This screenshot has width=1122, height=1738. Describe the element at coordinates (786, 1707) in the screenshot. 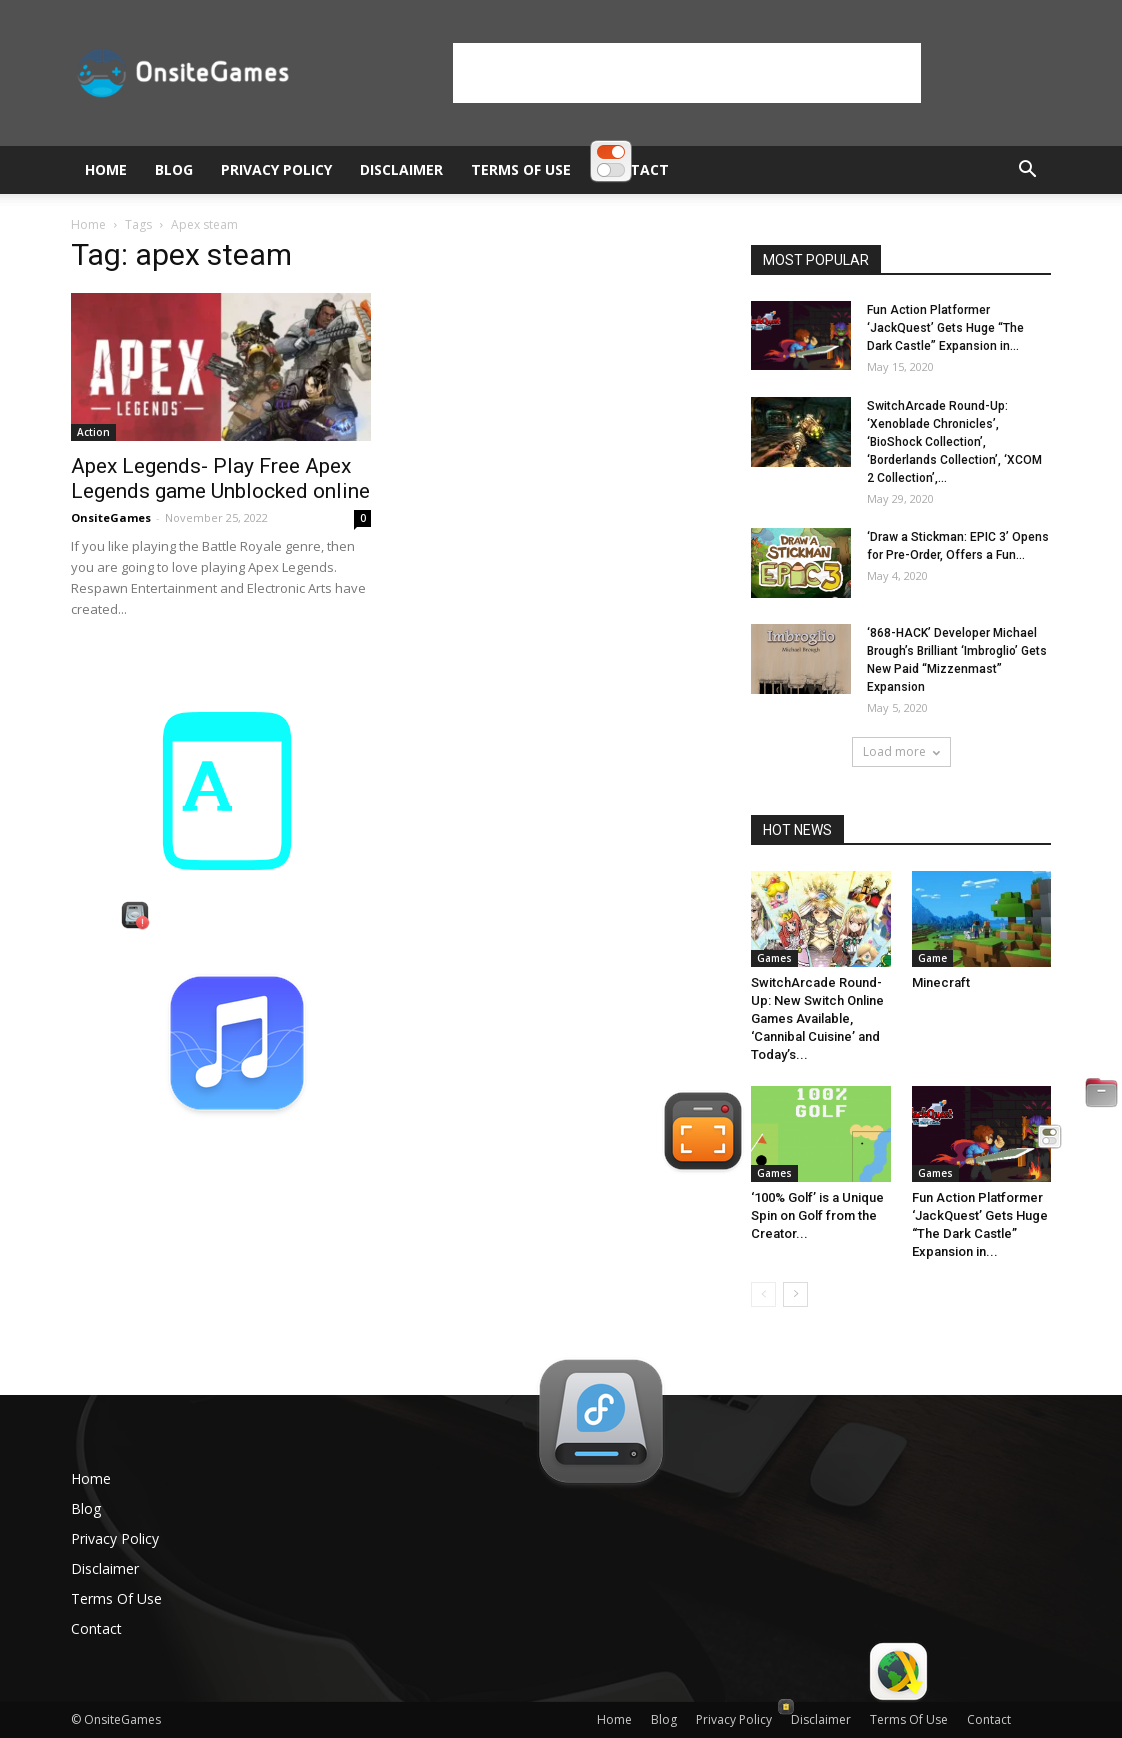

I see `manage browser cache and temporary files` at that location.